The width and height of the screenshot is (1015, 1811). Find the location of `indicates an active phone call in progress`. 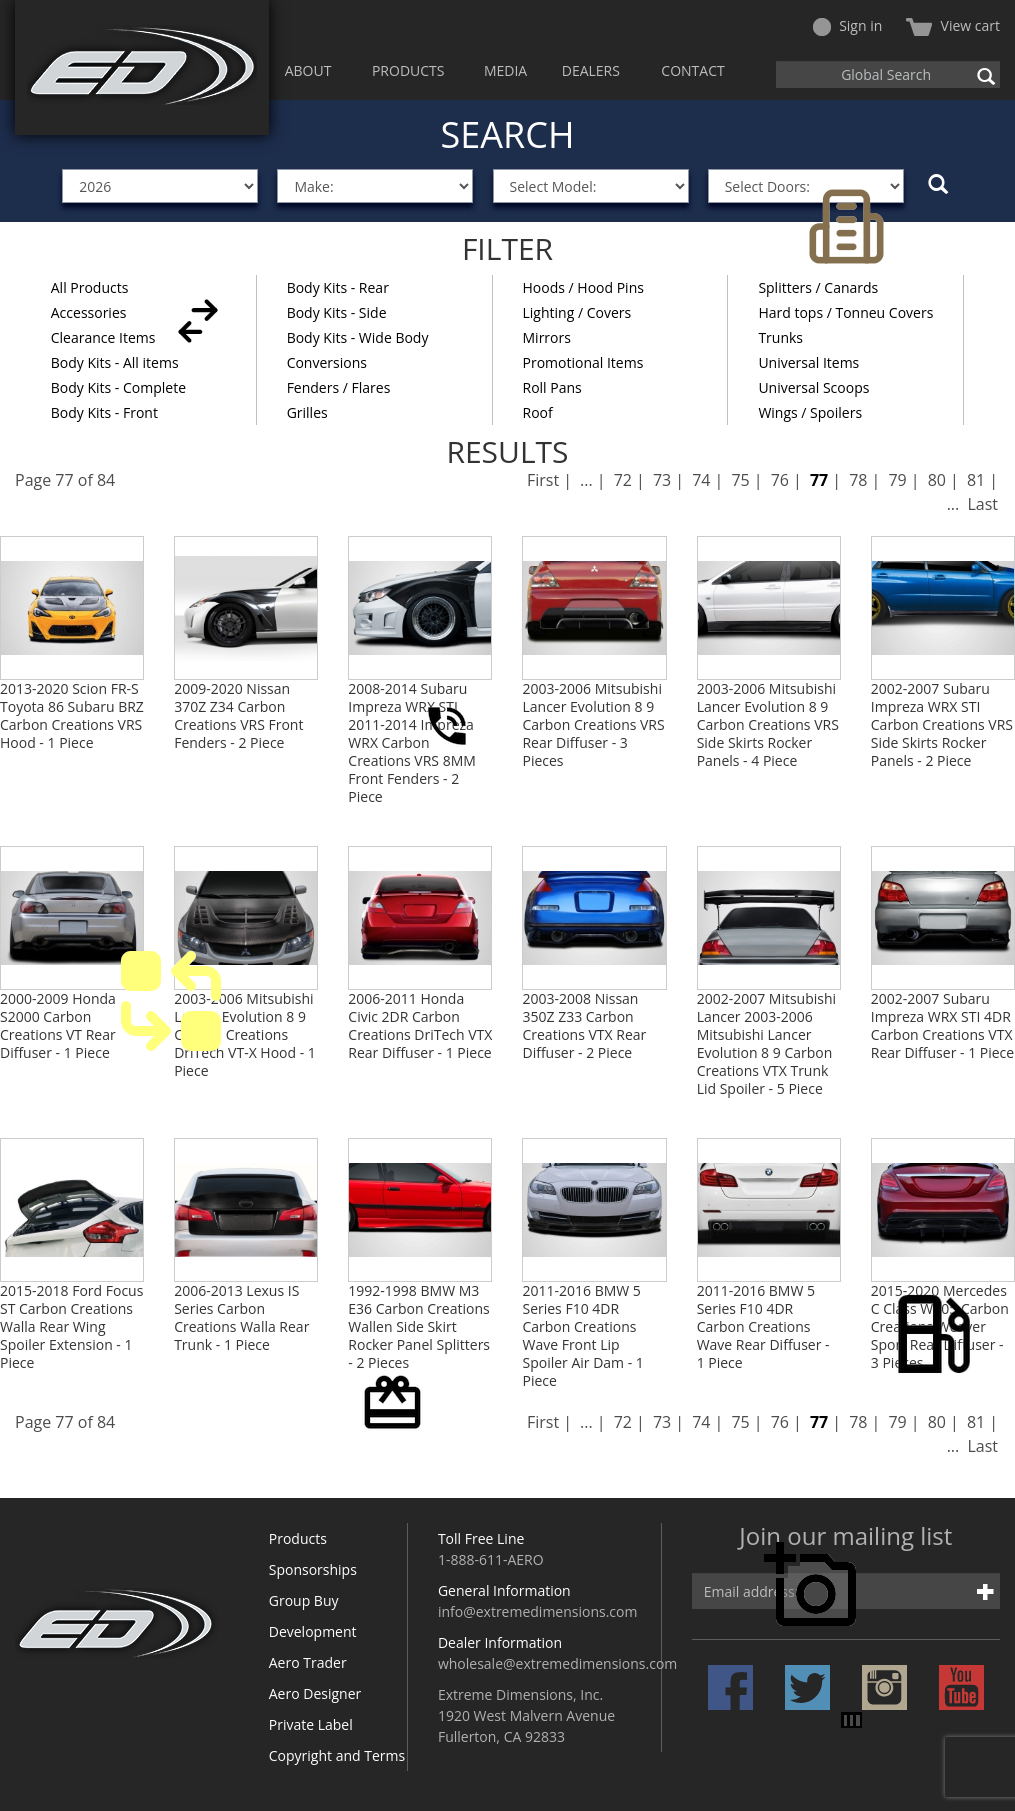

indicates an active phone call in progress is located at coordinates (447, 726).